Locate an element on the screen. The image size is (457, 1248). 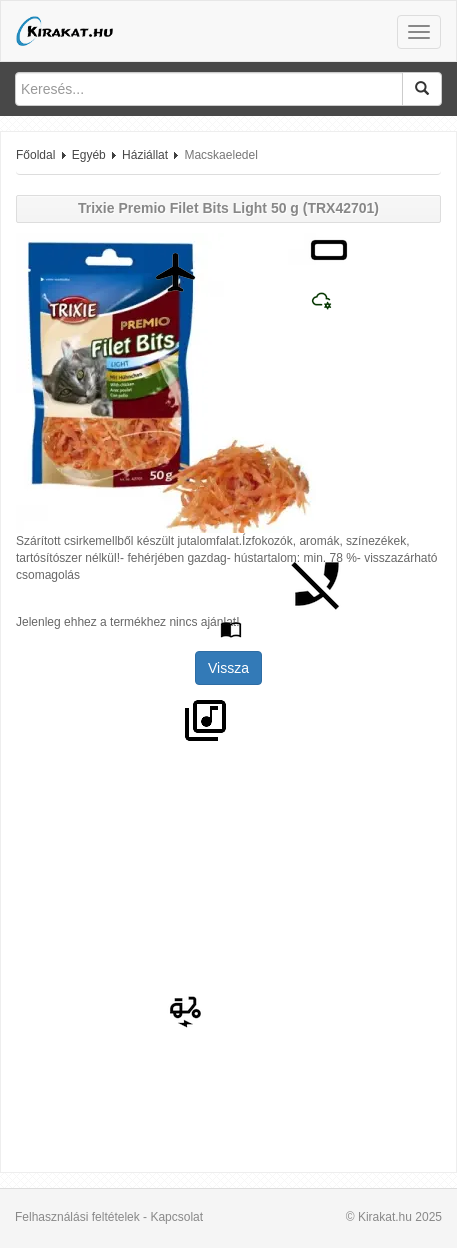
select electric moped as transportation mode is located at coordinates (185, 1010).